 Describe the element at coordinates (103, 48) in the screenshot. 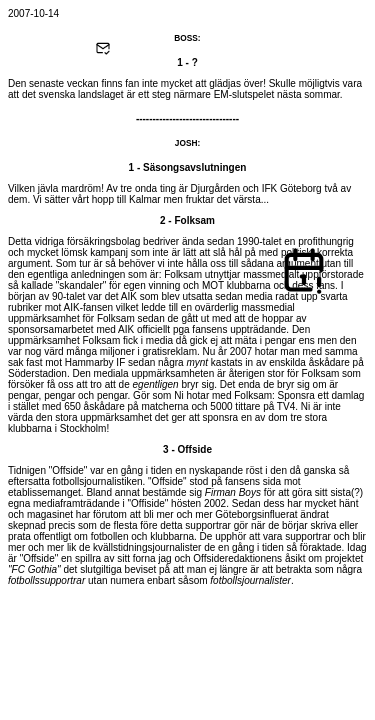

I see `email sent successfully` at that location.